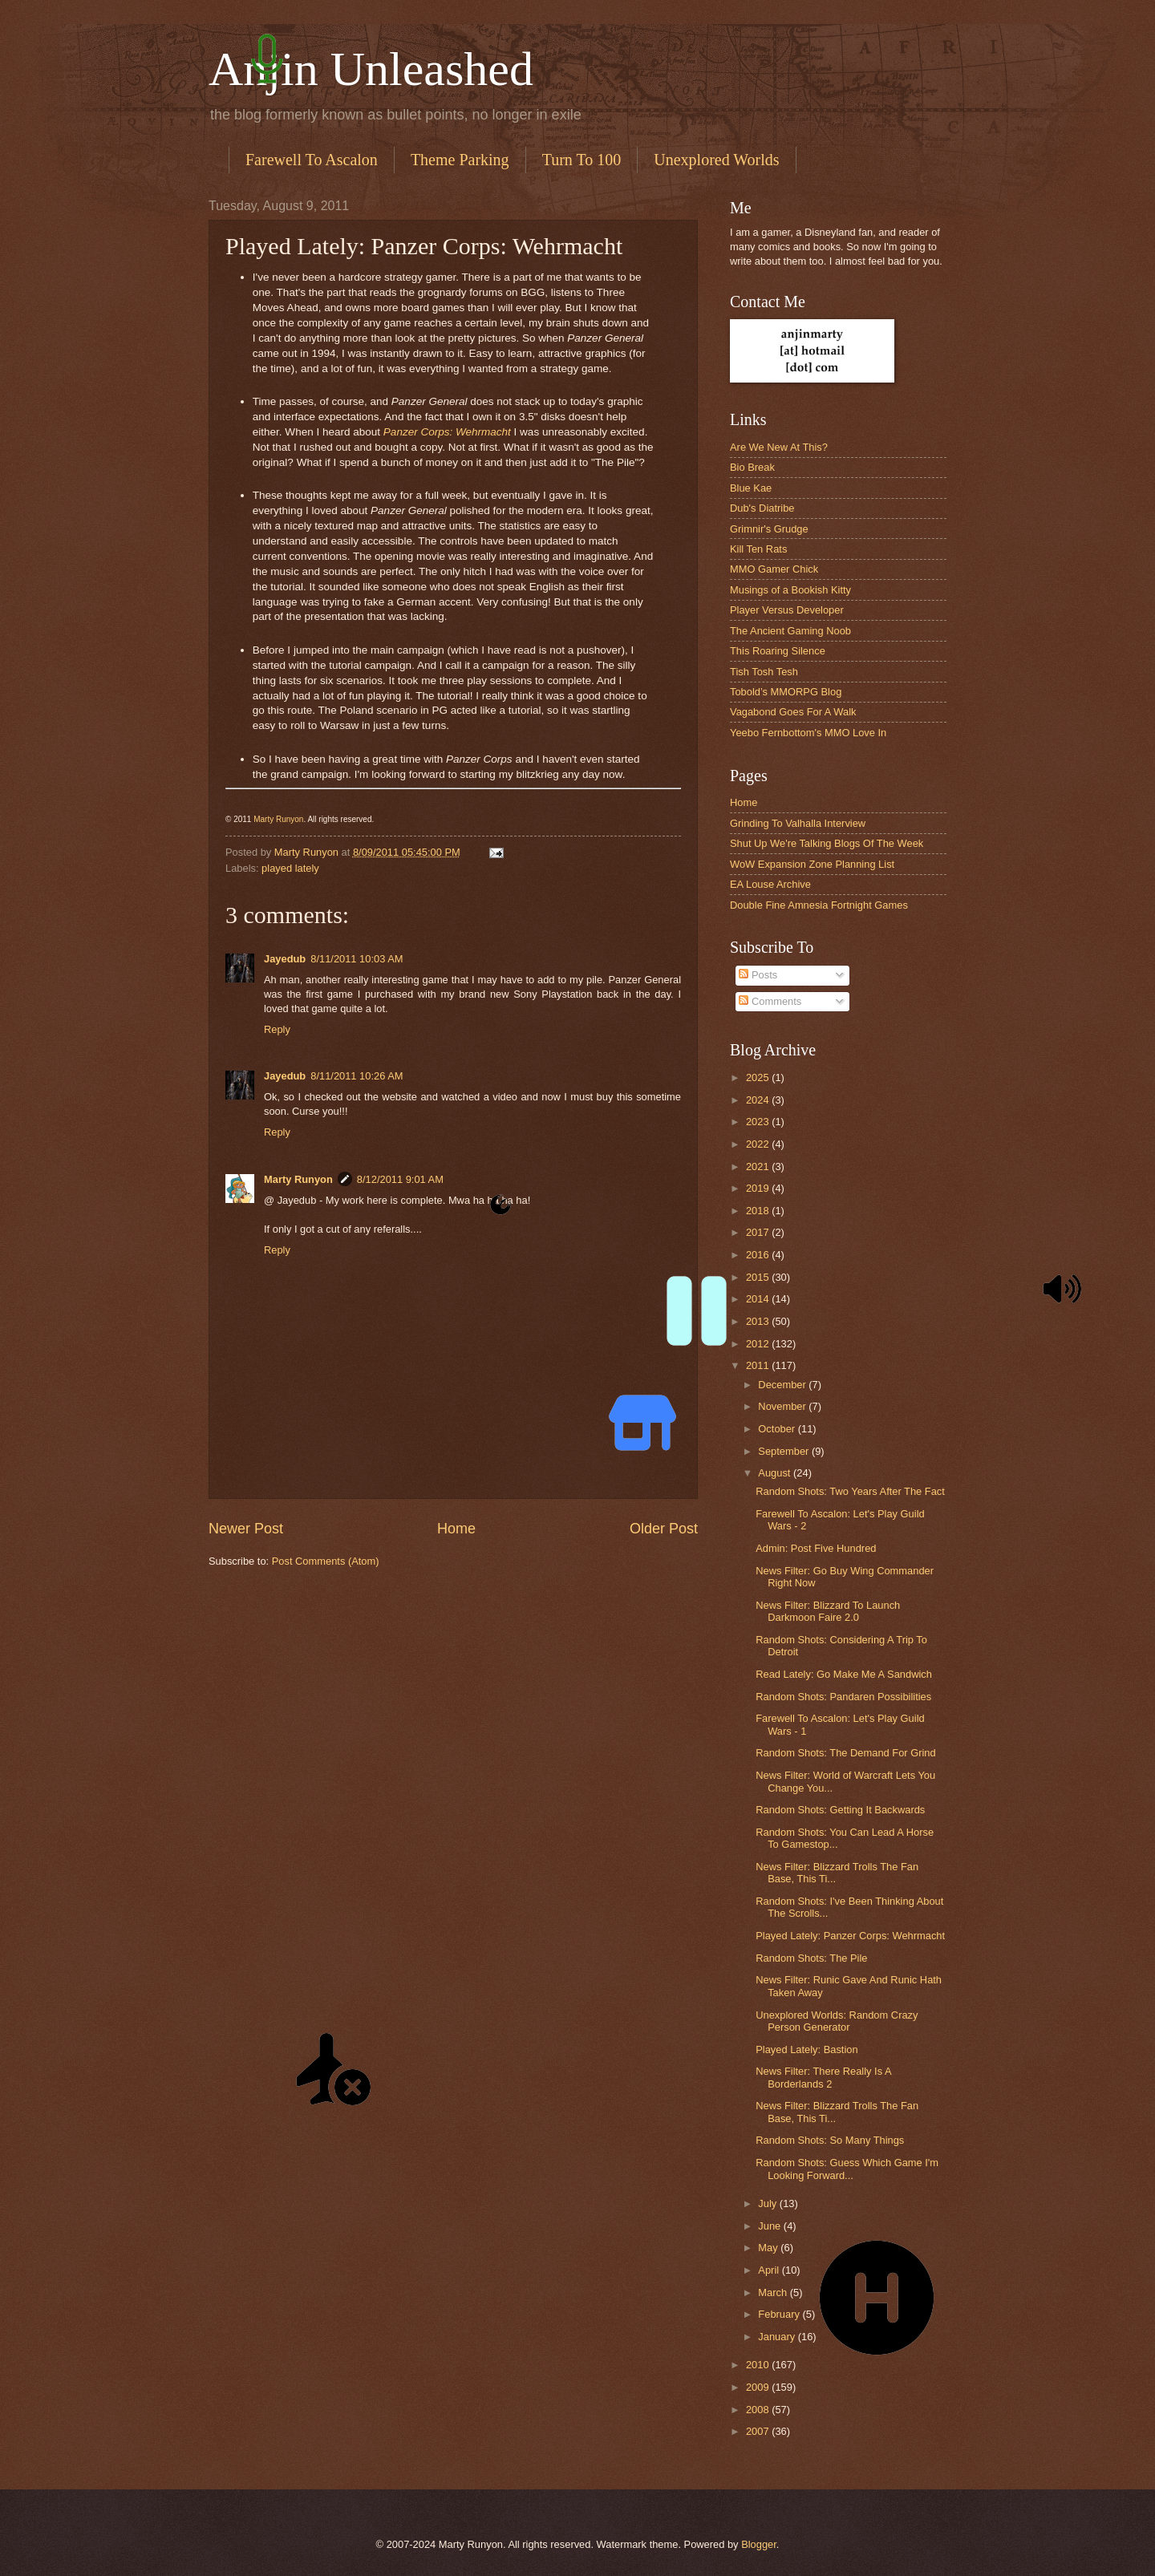 The image size is (1155, 2576). I want to click on indicates a hospital or medical facility nearby, so click(877, 2298).